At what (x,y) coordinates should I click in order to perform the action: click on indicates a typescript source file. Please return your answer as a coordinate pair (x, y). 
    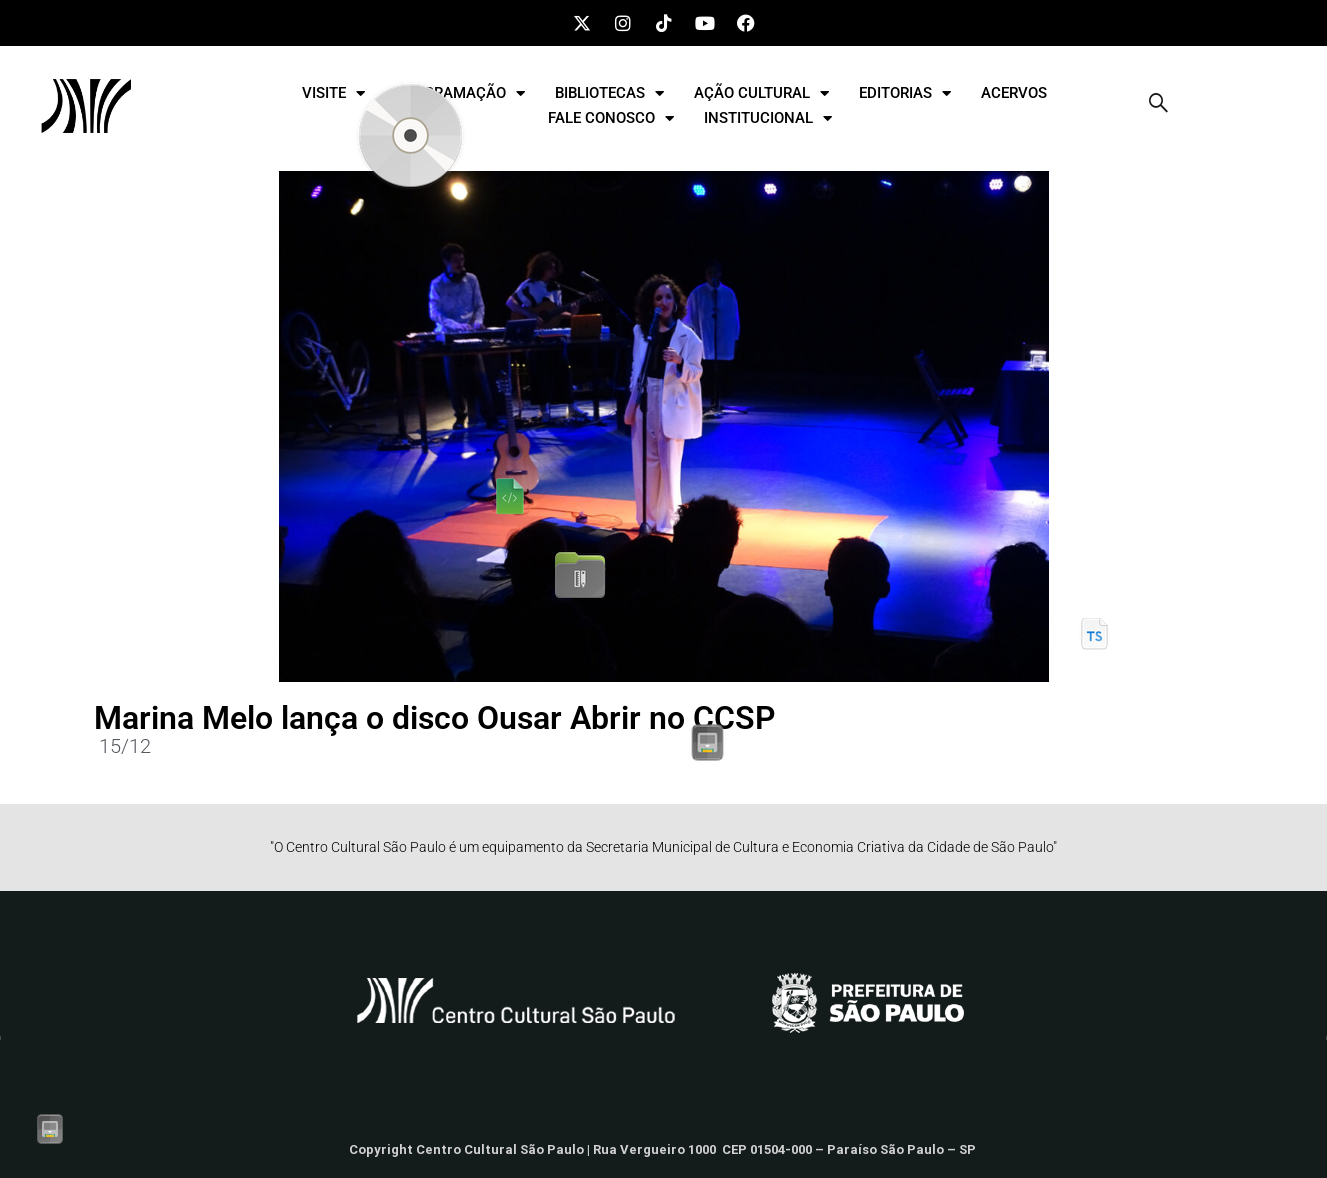
    Looking at the image, I should click on (1094, 633).